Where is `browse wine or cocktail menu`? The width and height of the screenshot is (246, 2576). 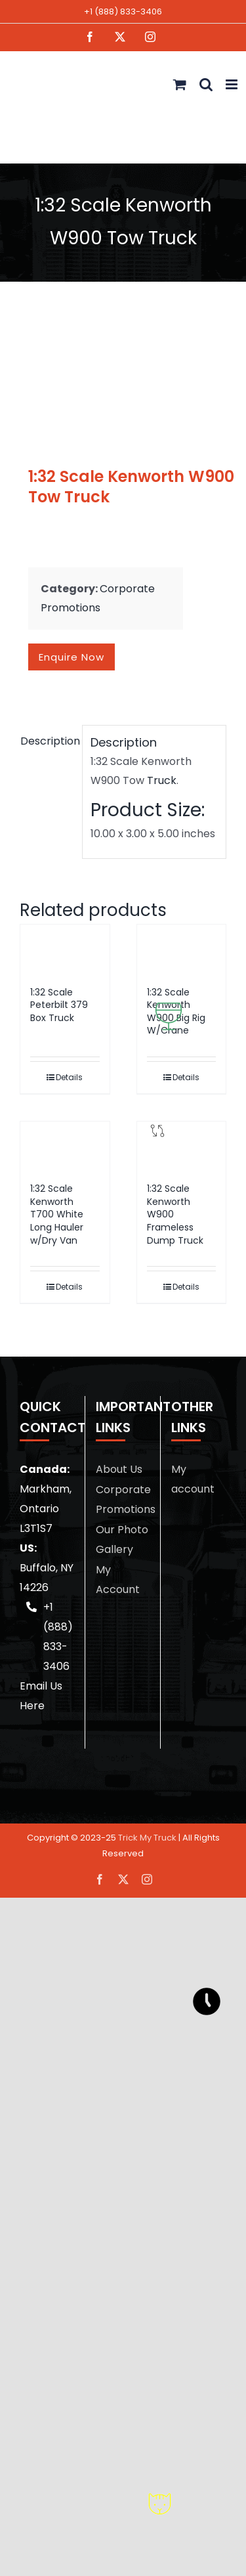
browse wine or cocktail menu is located at coordinates (169, 1016).